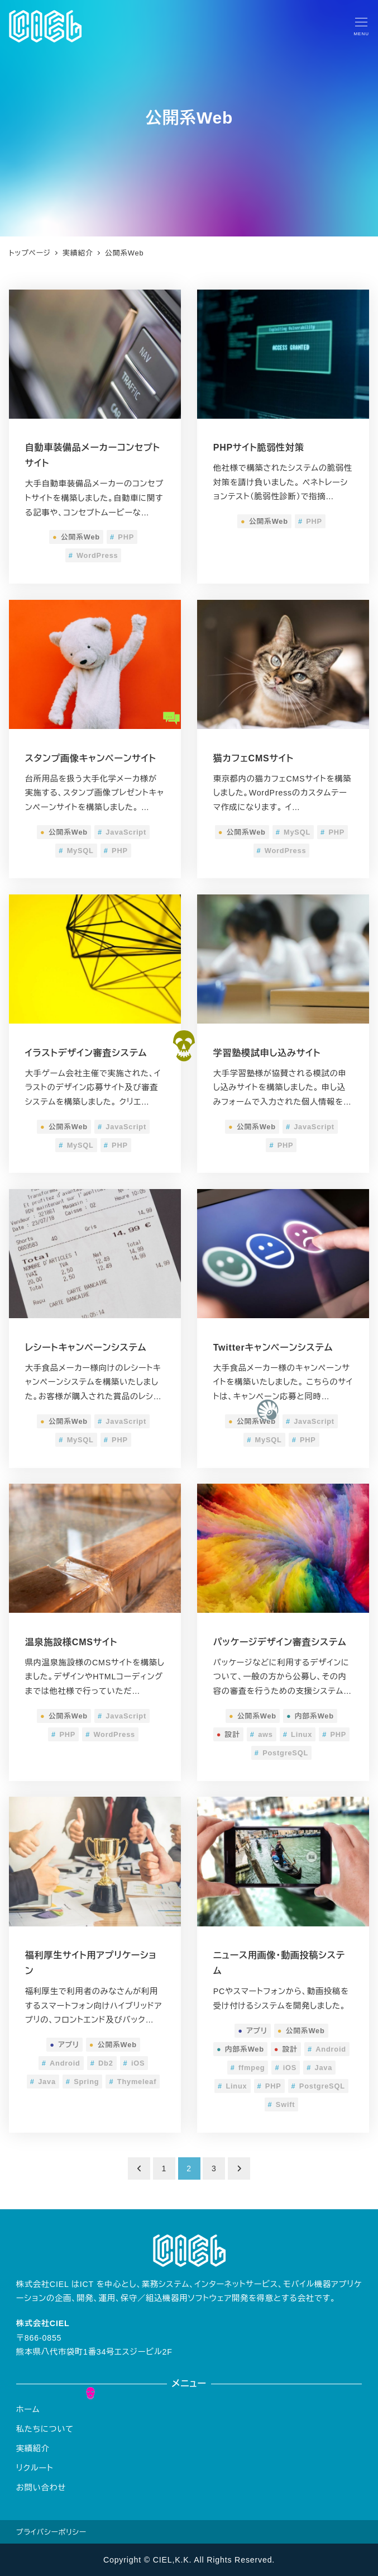 This screenshot has width=378, height=2576. I want to click on view surveillance or monitoring status, so click(267, 1410).